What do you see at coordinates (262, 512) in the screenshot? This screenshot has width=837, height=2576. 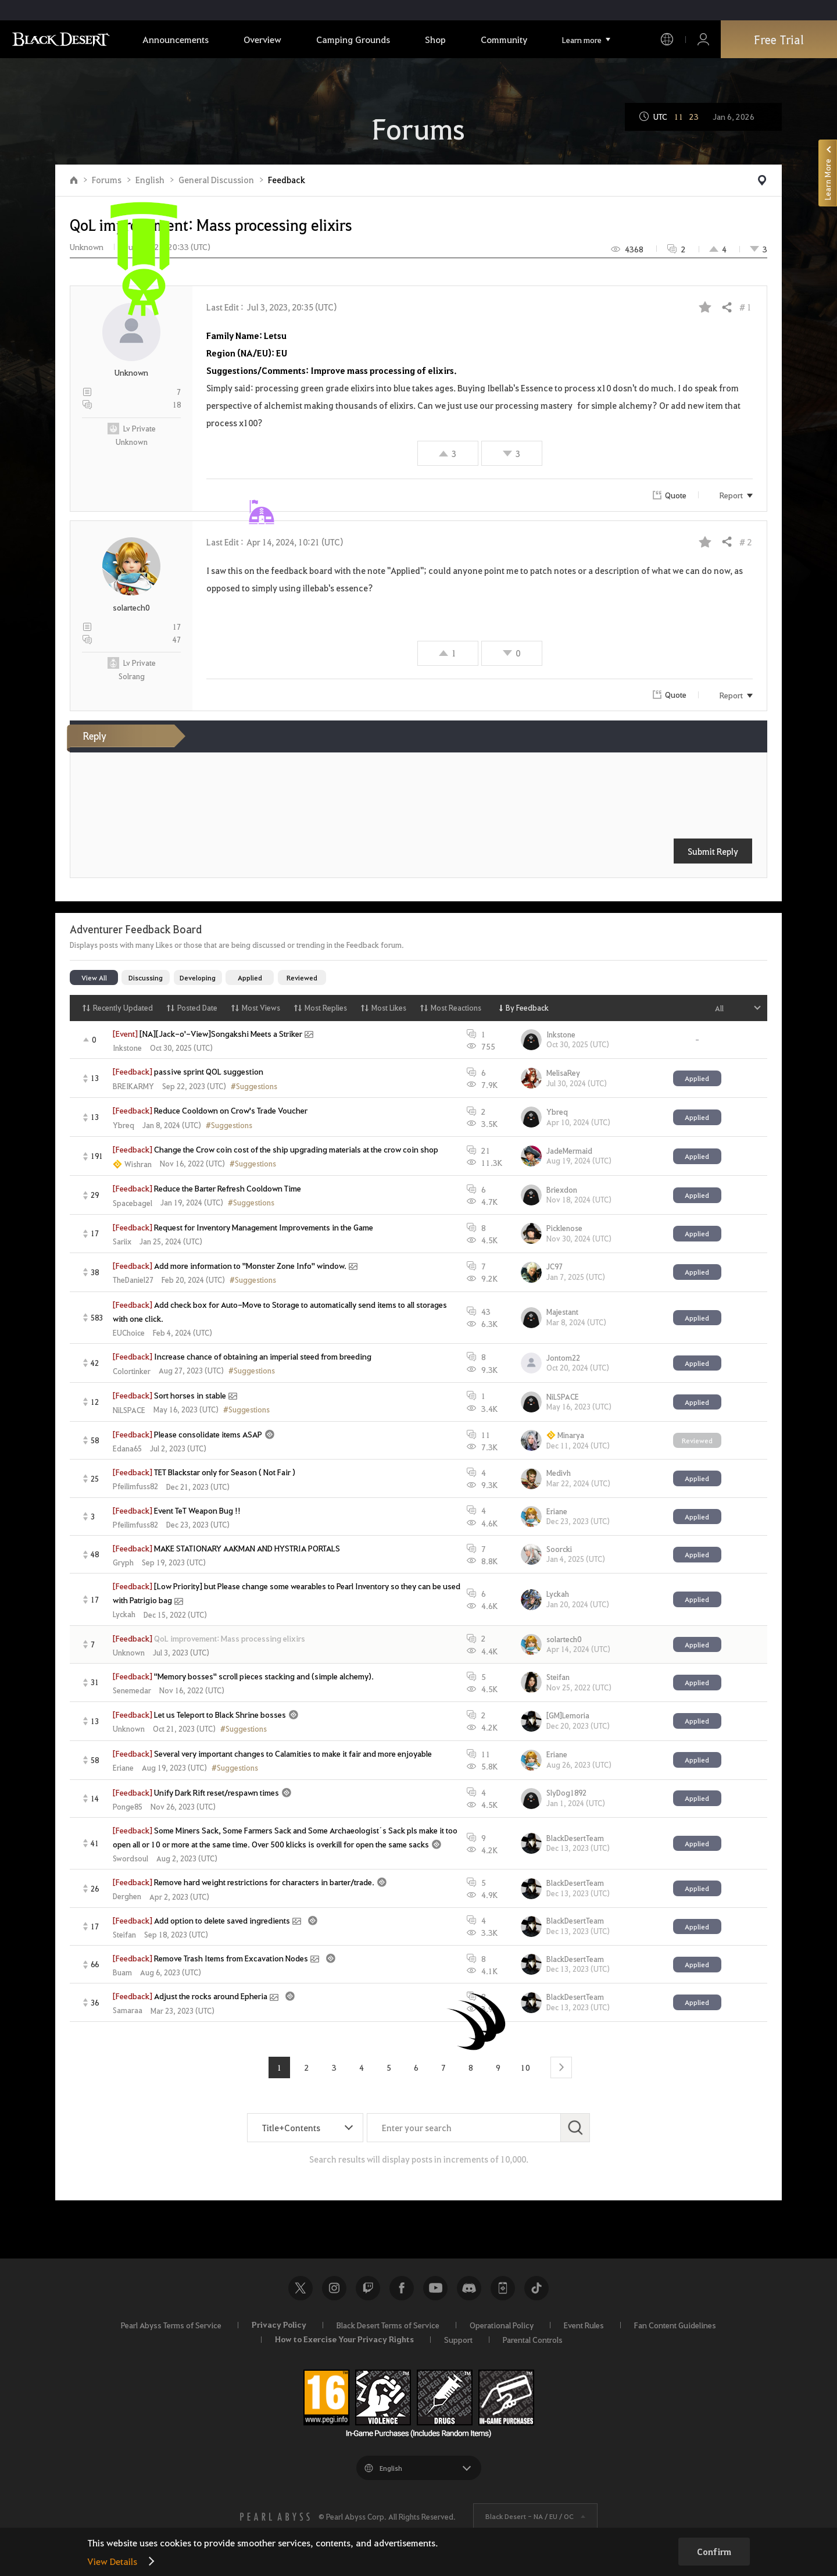 I see `access military barracks or troop housing` at bounding box center [262, 512].